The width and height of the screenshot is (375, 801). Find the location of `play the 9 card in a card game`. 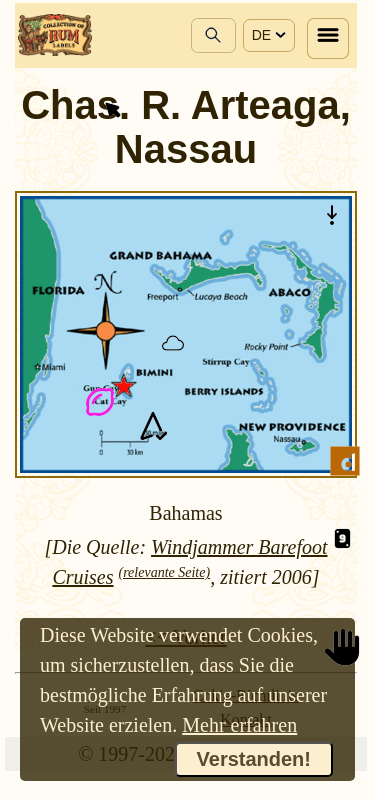

play the 9 card in a card game is located at coordinates (342, 538).